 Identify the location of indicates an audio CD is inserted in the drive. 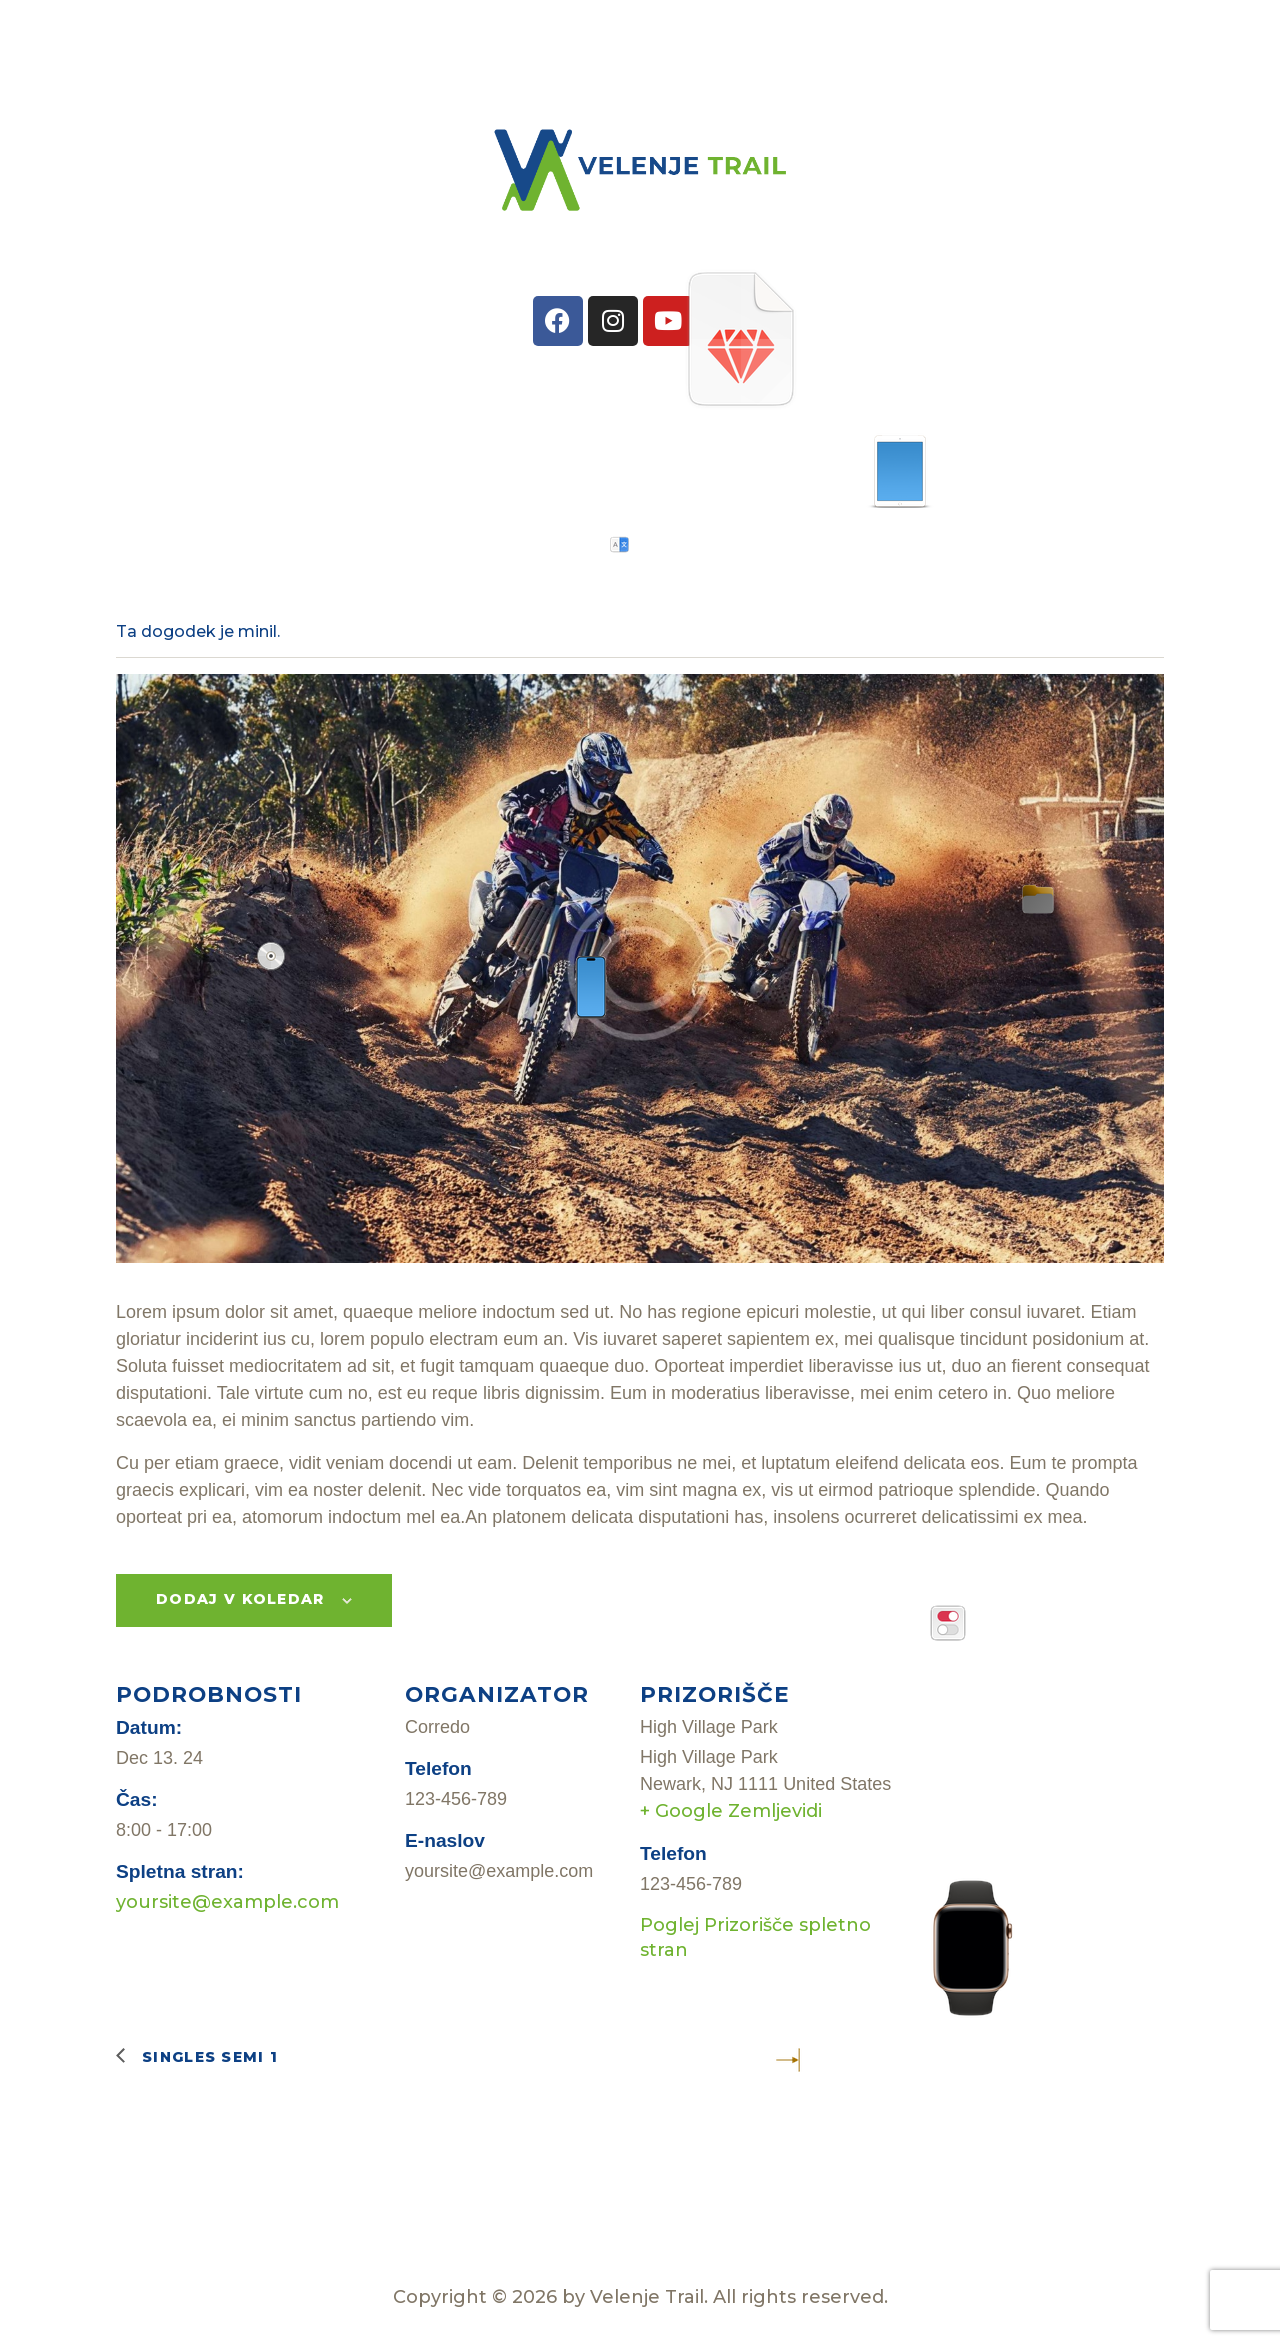
(271, 956).